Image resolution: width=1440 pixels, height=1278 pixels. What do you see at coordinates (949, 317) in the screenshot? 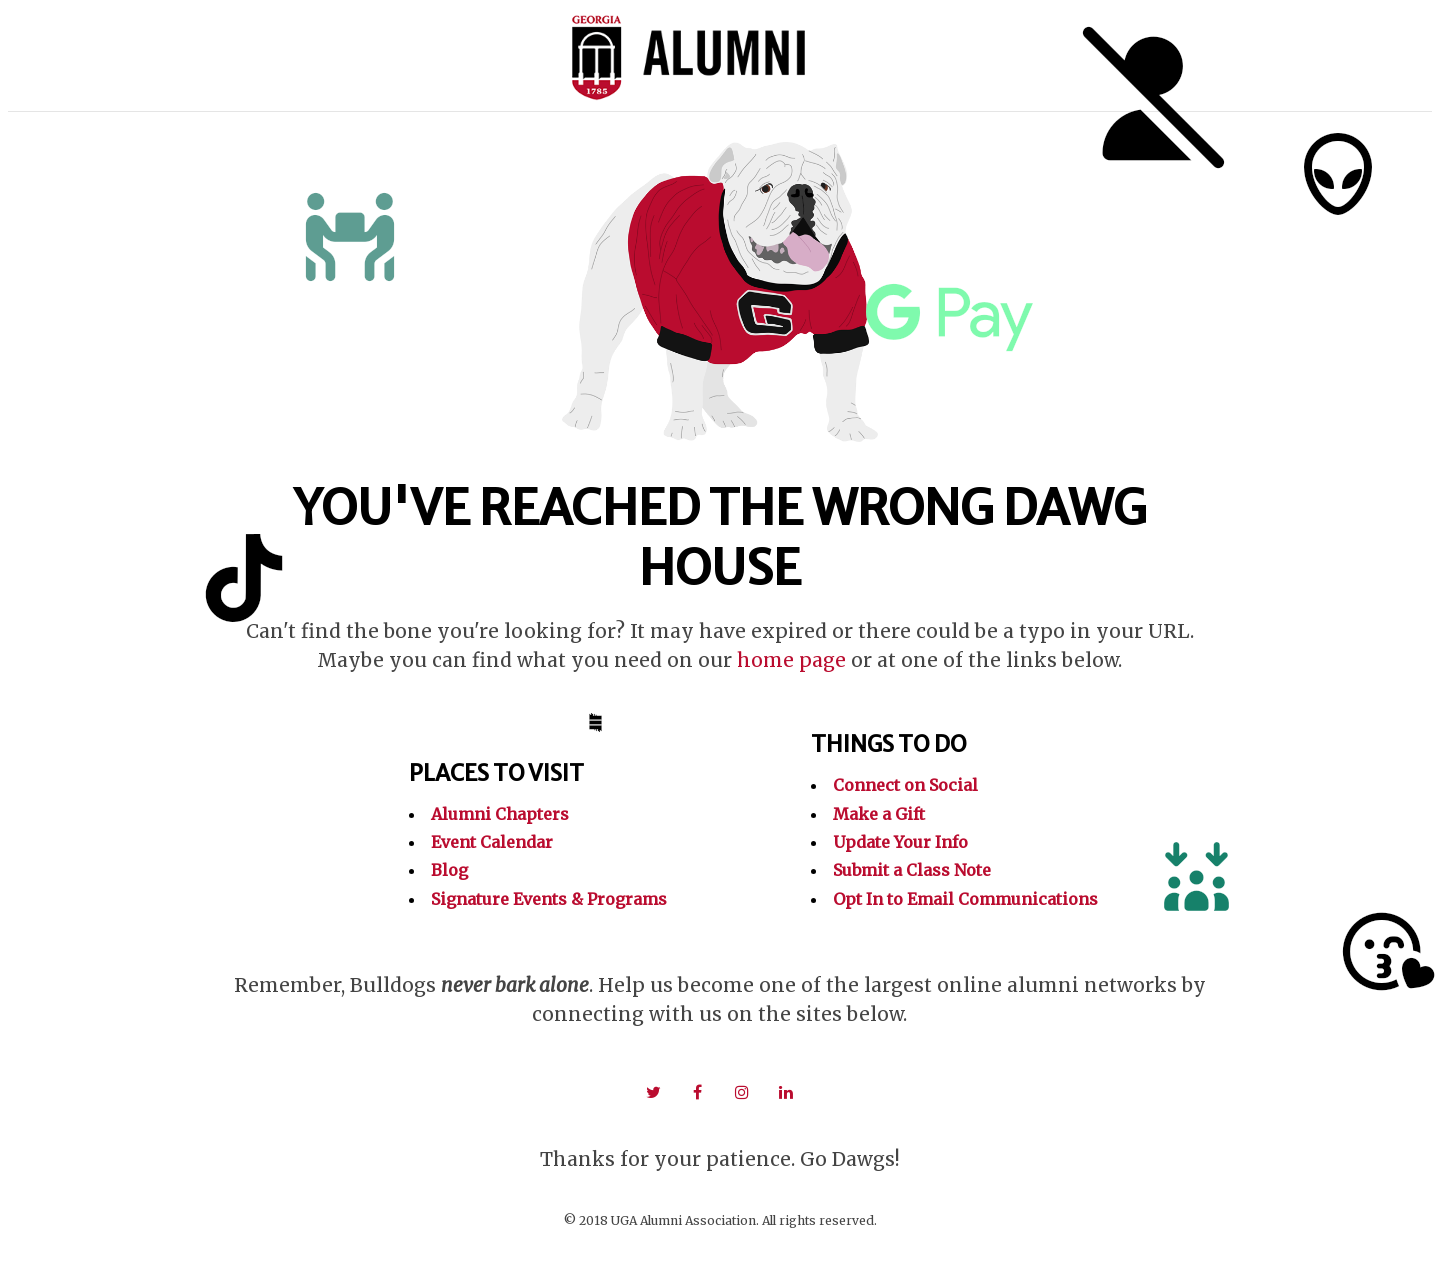
I see `pay with google pay` at bounding box center [949, 317].